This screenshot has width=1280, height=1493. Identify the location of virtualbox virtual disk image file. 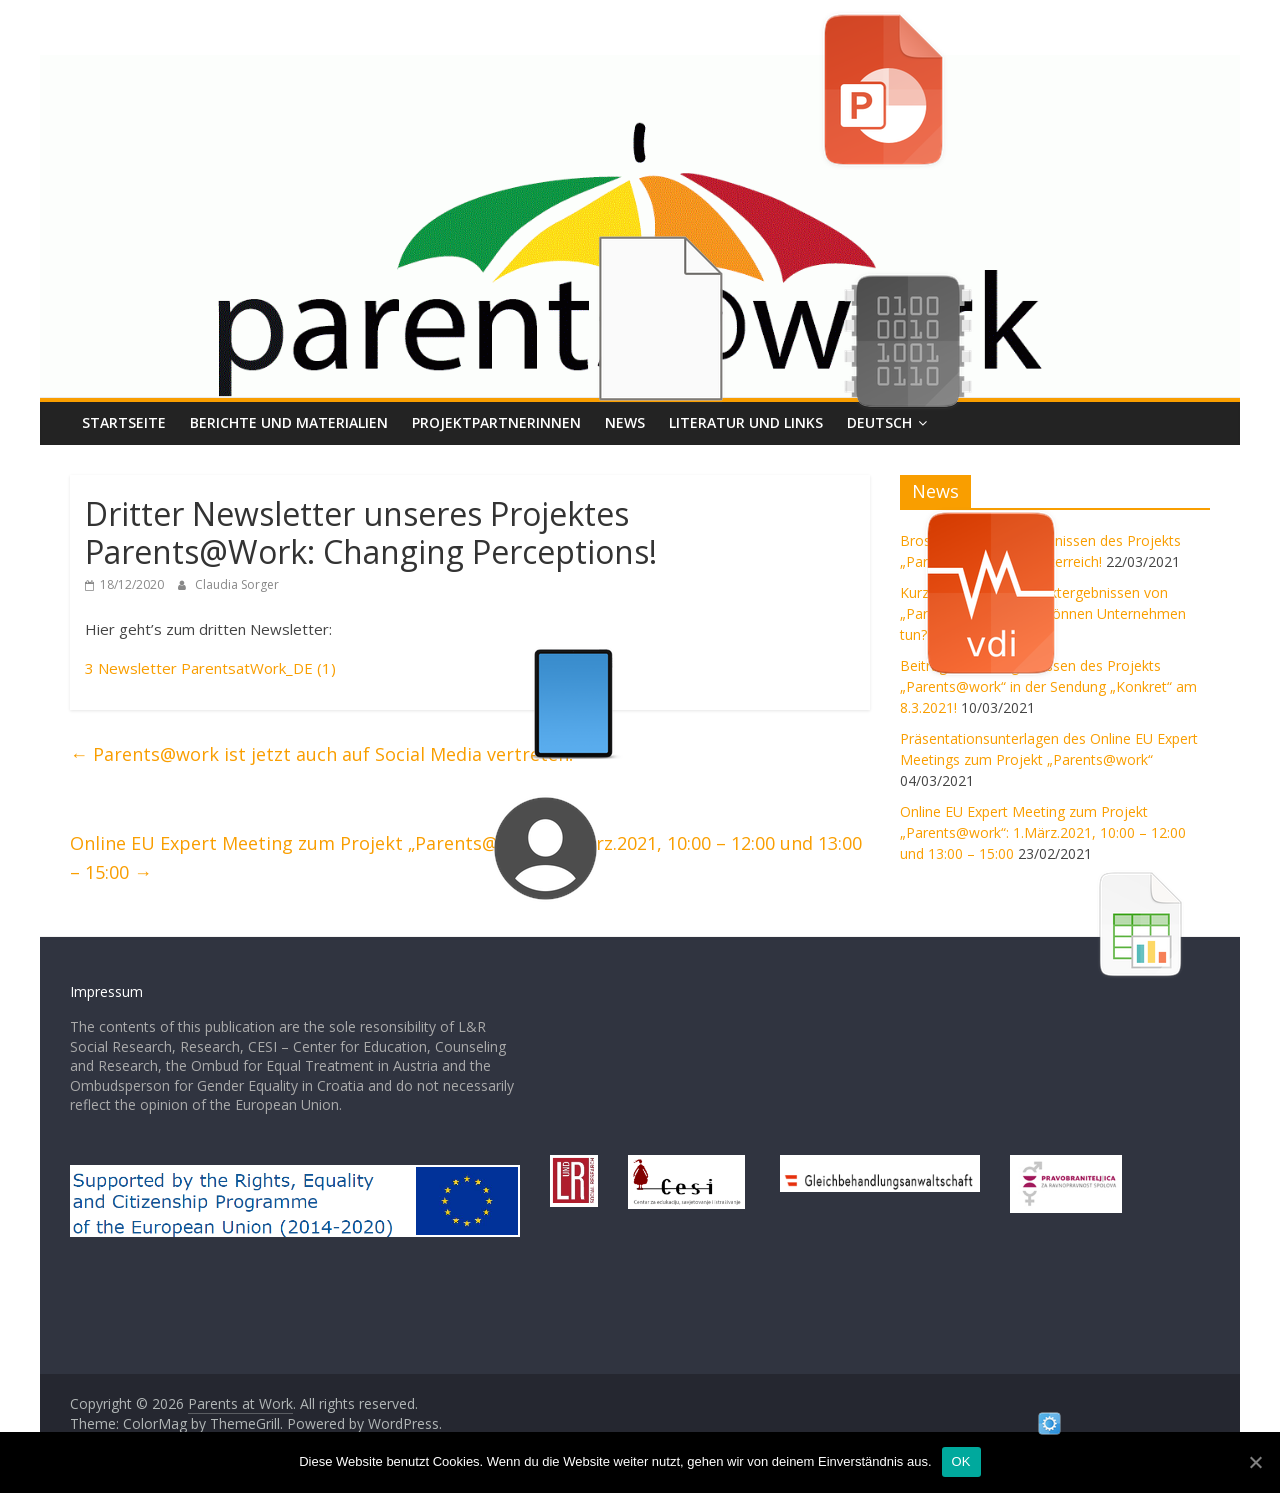
(991, 593).